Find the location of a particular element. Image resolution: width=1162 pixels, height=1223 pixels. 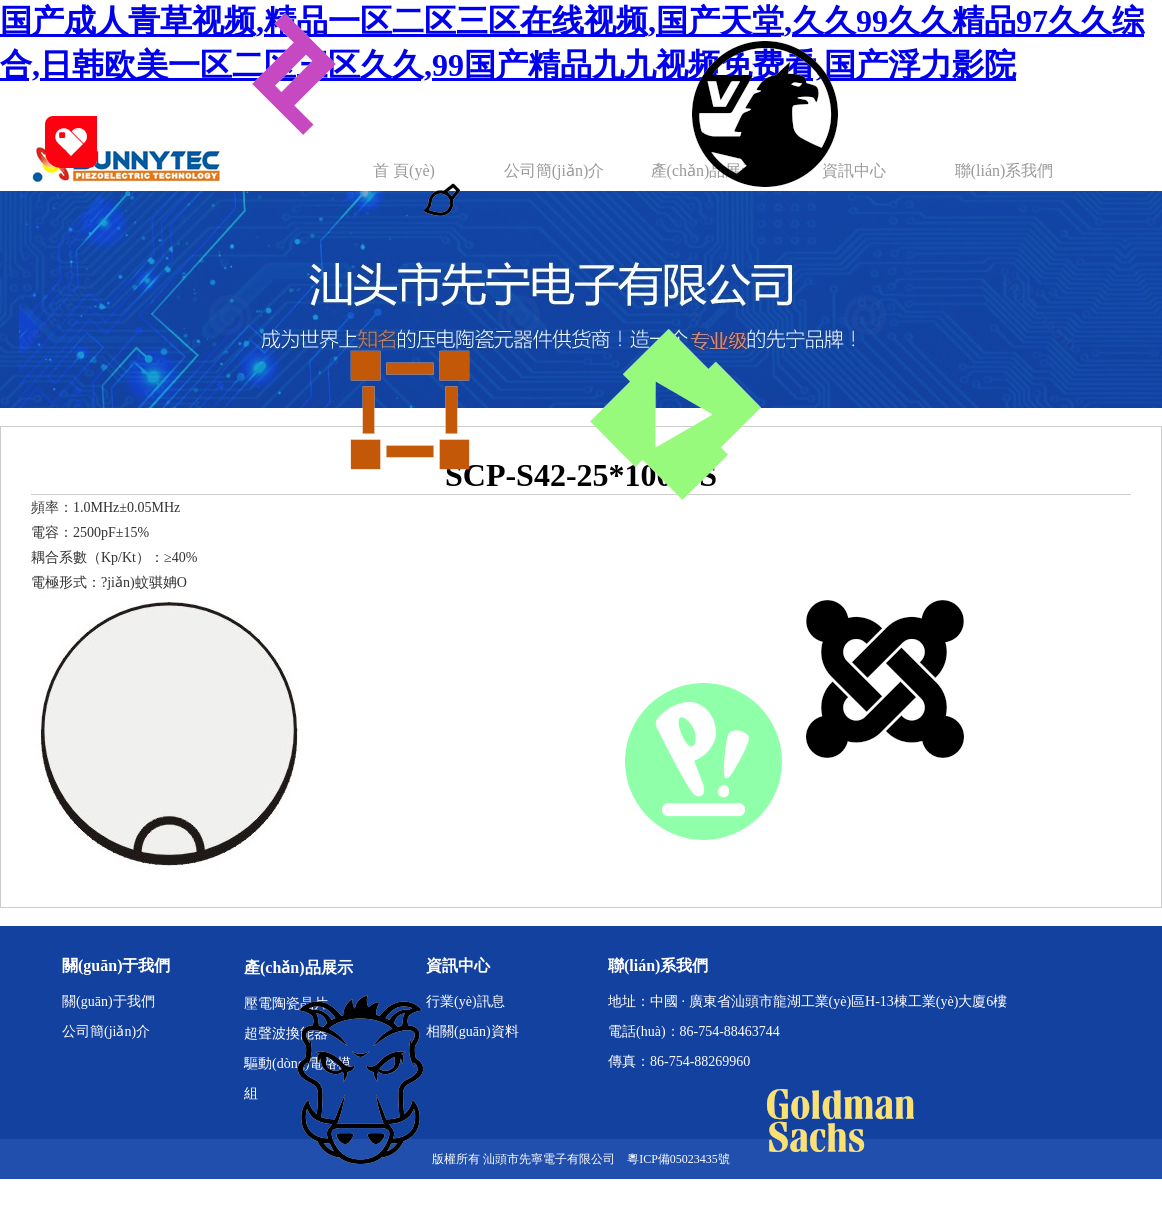

access shape tools or drawing options is located at coordinates (410, 410).